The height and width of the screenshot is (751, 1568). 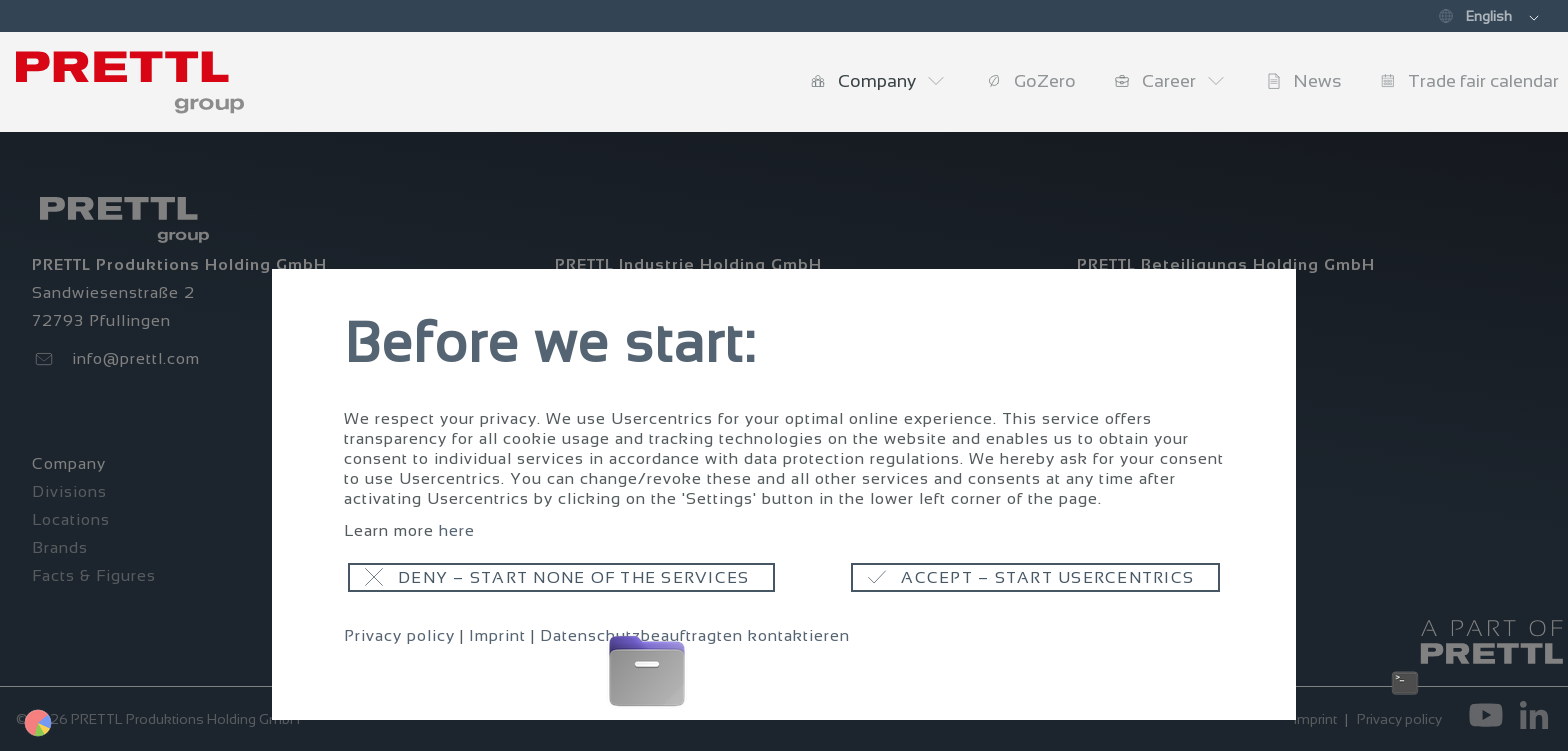 I want to click on open the bash terminal application, so click(x=1405, y=683).